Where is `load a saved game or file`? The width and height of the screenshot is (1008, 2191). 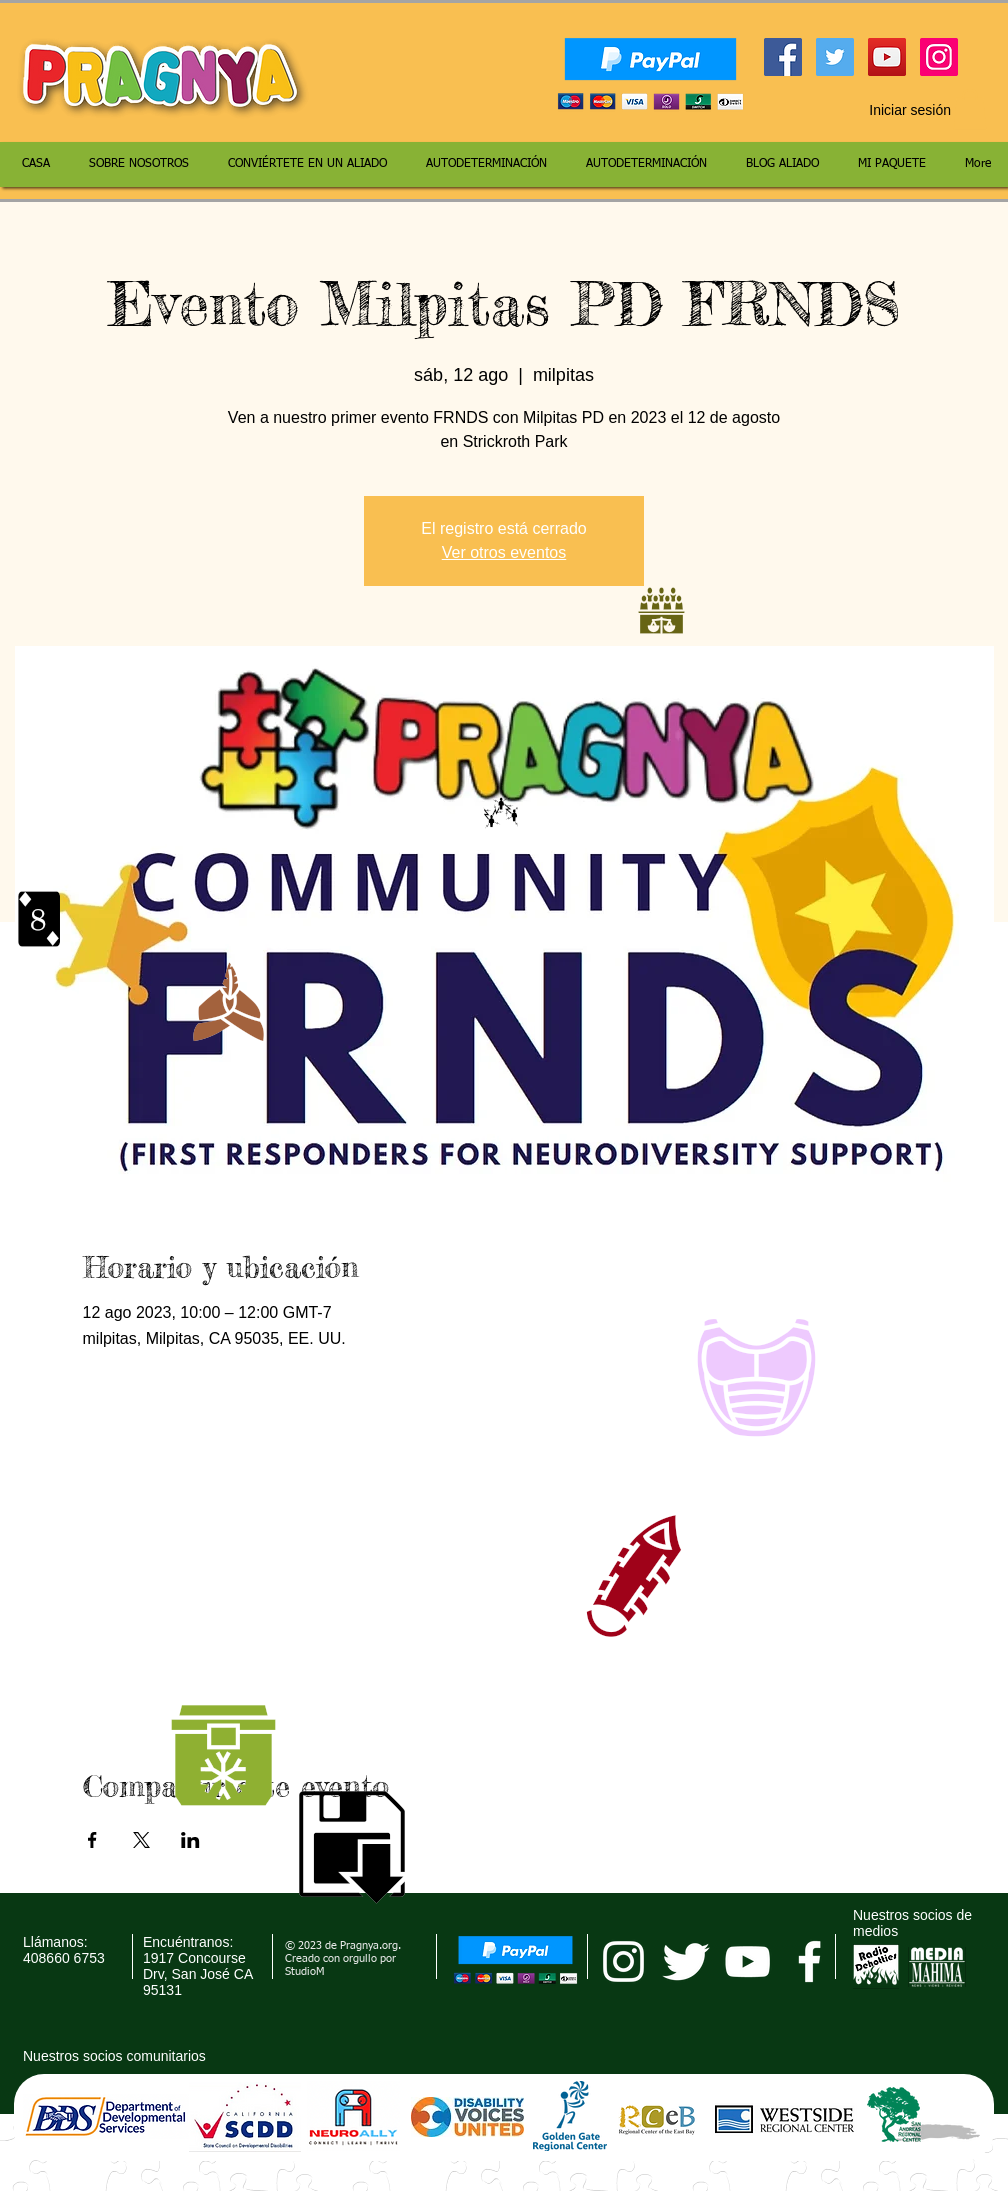 load a saved game or file is located at coordinates (352, 1844).